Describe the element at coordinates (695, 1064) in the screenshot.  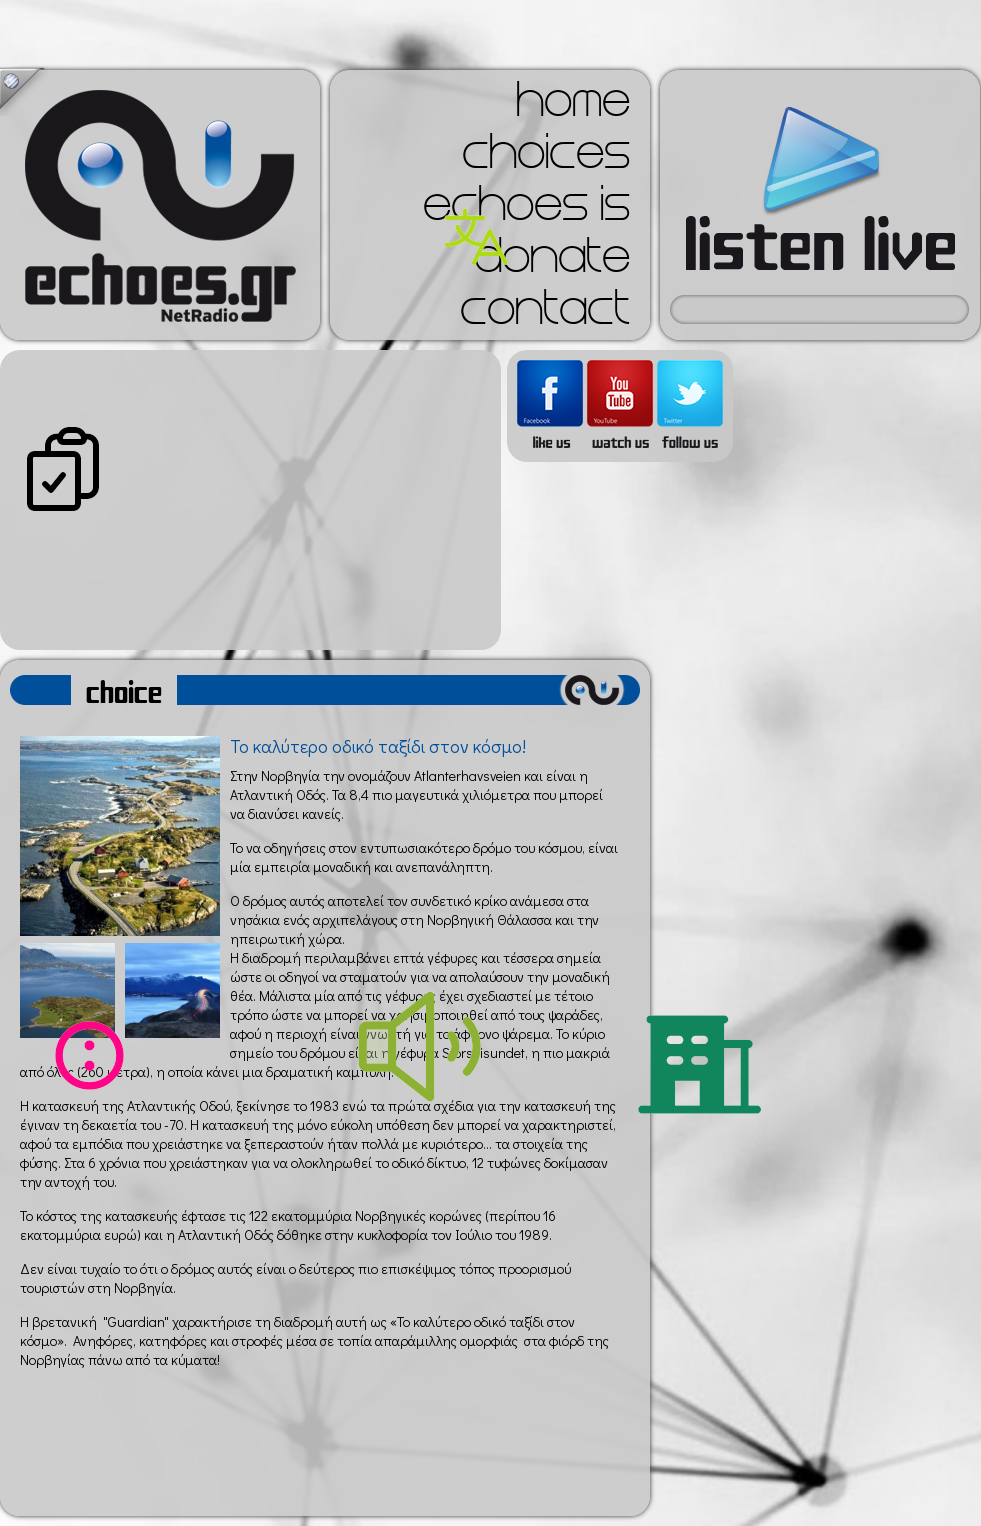
I see `view office or workplace location` at that location.